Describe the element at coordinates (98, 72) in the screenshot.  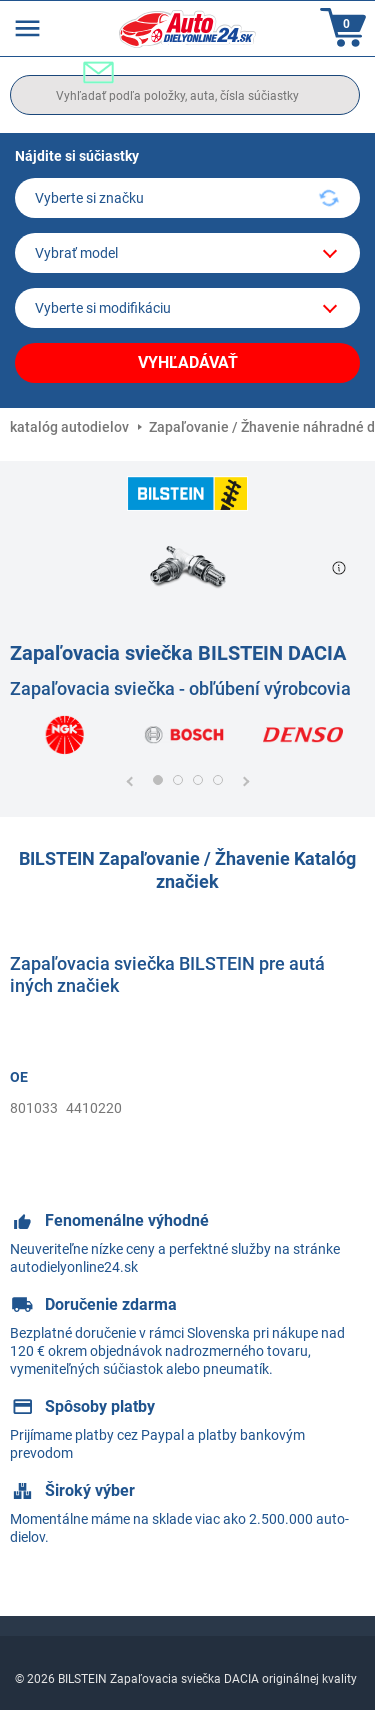
I see `open your inbox` at that location.